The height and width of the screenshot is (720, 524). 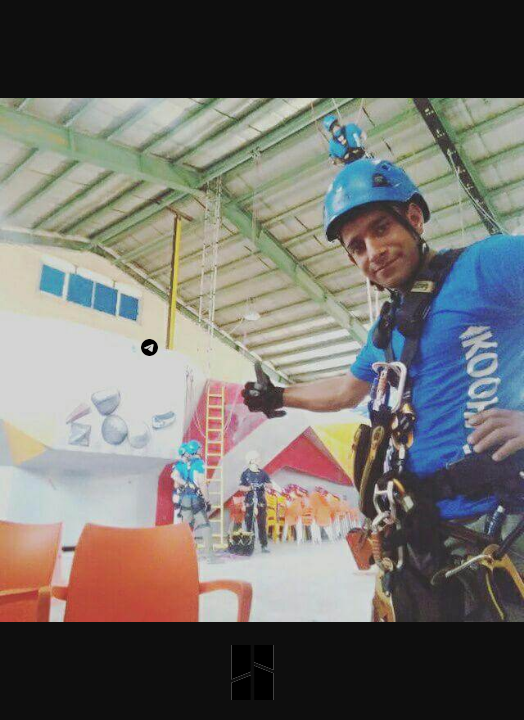 I want to click on open the Bambu Lab app or dashboard, so click(x=252, y=672).